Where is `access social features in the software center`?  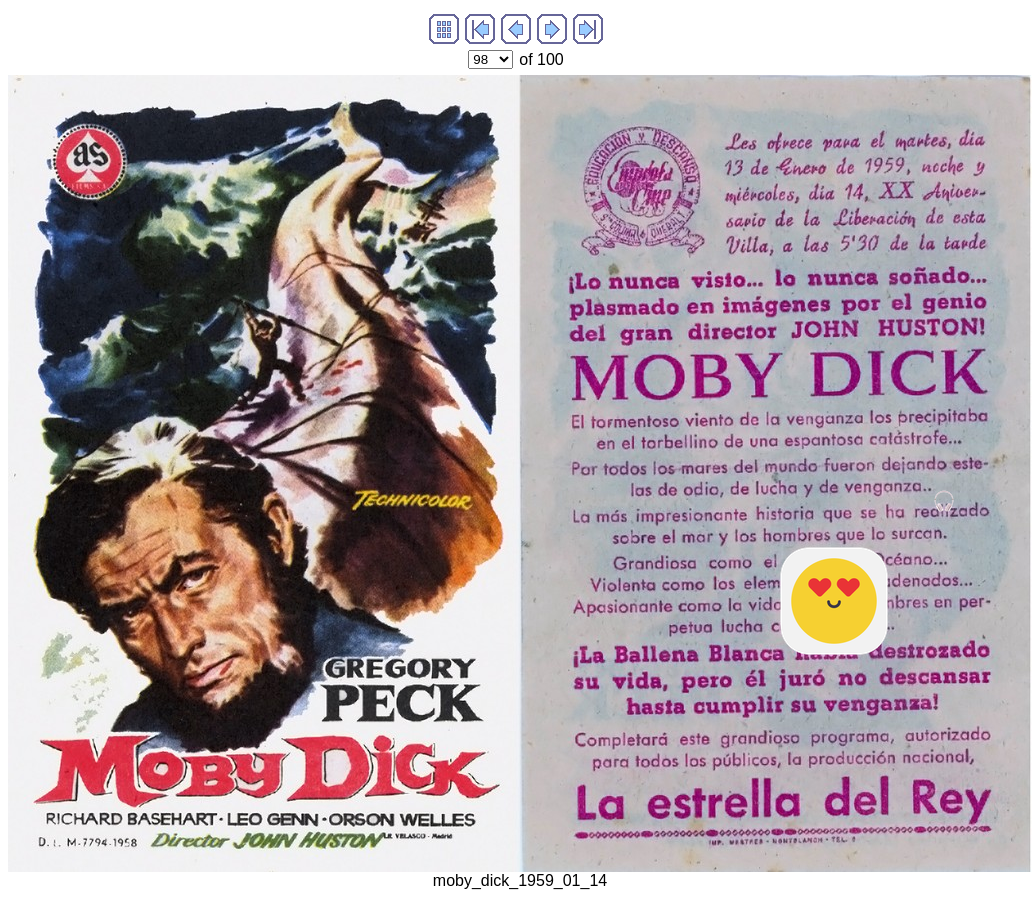 access social features in the software center is located at coordinates (834, 601).